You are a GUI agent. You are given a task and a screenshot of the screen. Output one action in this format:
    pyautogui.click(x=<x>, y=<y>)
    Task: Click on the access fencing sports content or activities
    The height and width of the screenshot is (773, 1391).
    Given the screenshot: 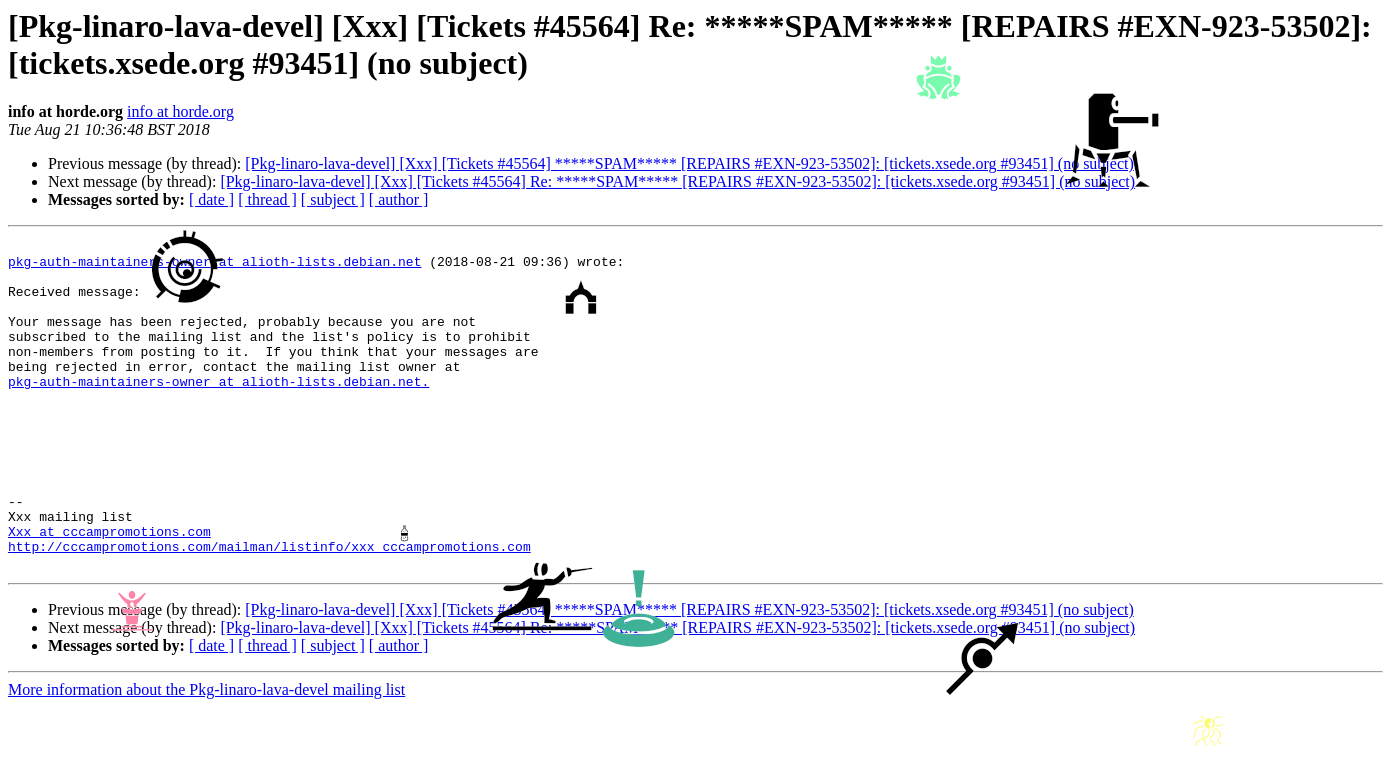 What is the action you would take?
    pyautogui.click(x=542, y=596)
    